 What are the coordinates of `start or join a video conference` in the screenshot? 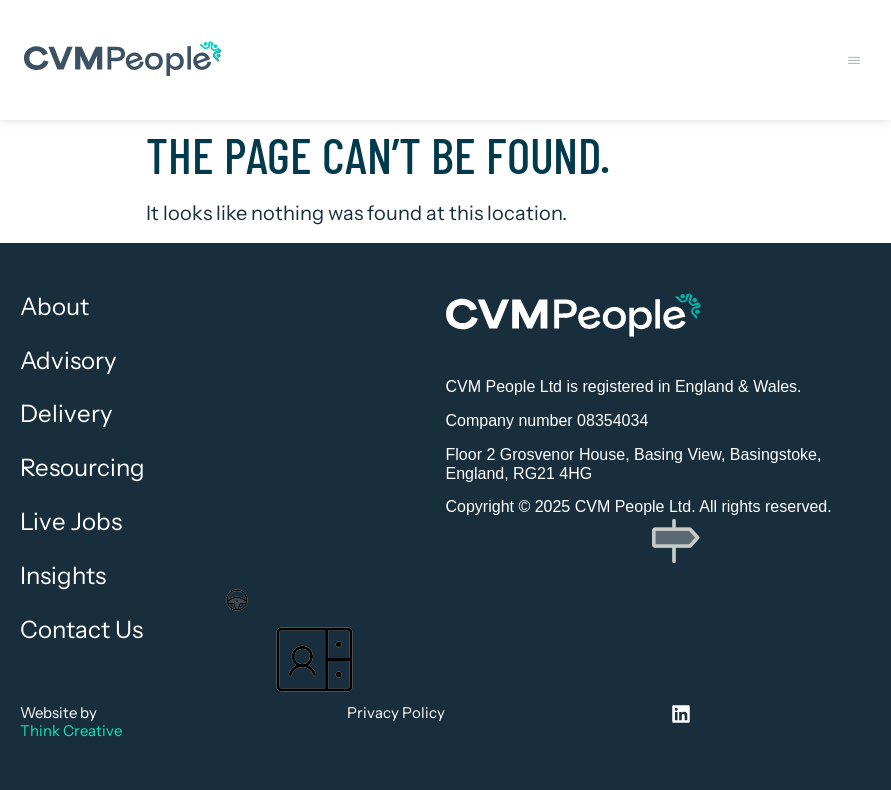 It's located at (314, 659).